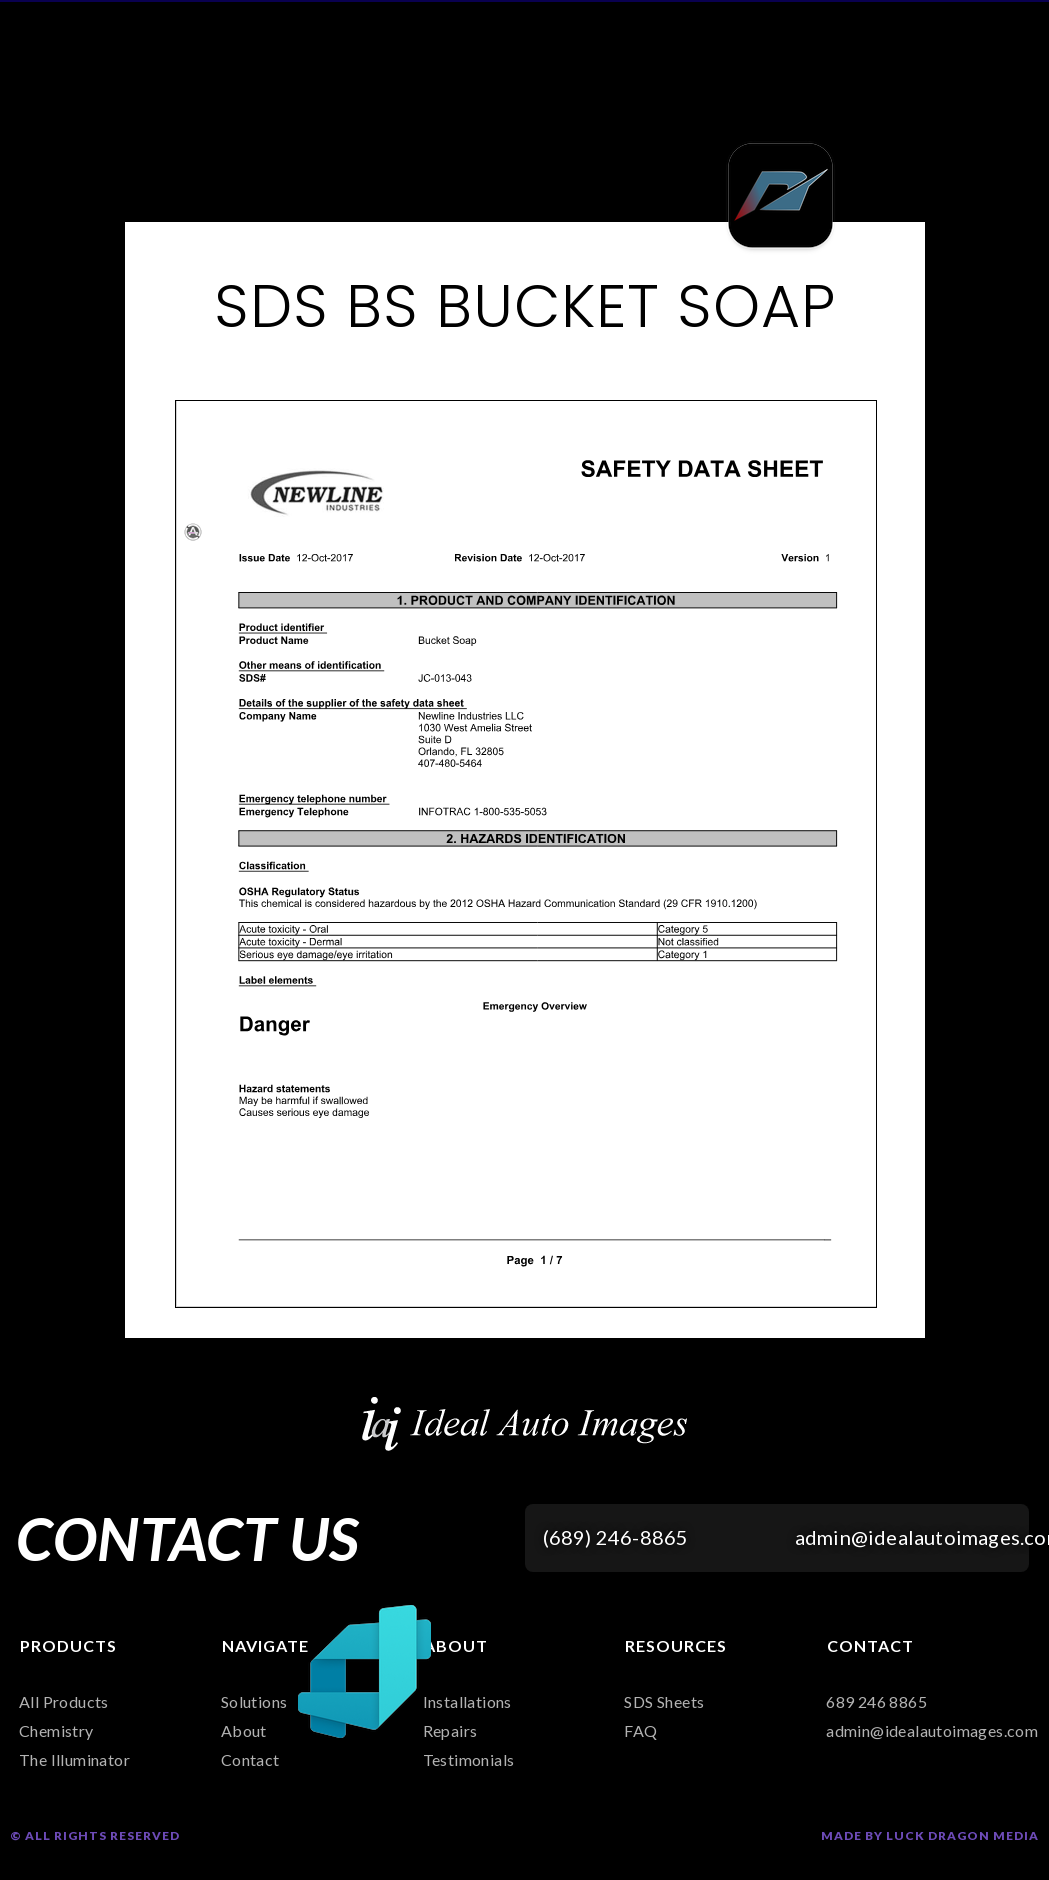  I want to click on open visualblend application, so click(364, 1671).